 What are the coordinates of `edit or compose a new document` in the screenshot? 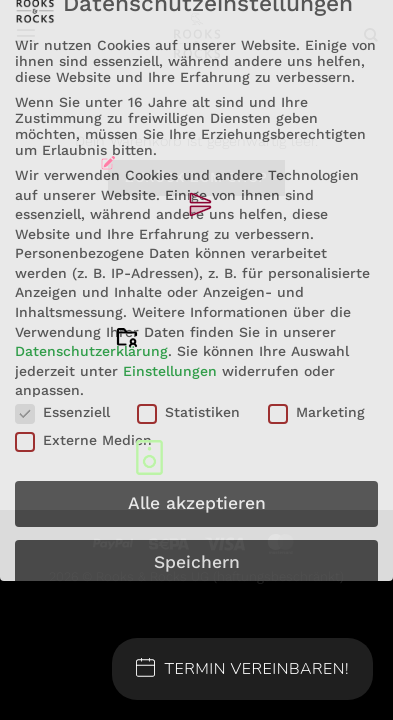 It's located at (108, 163).